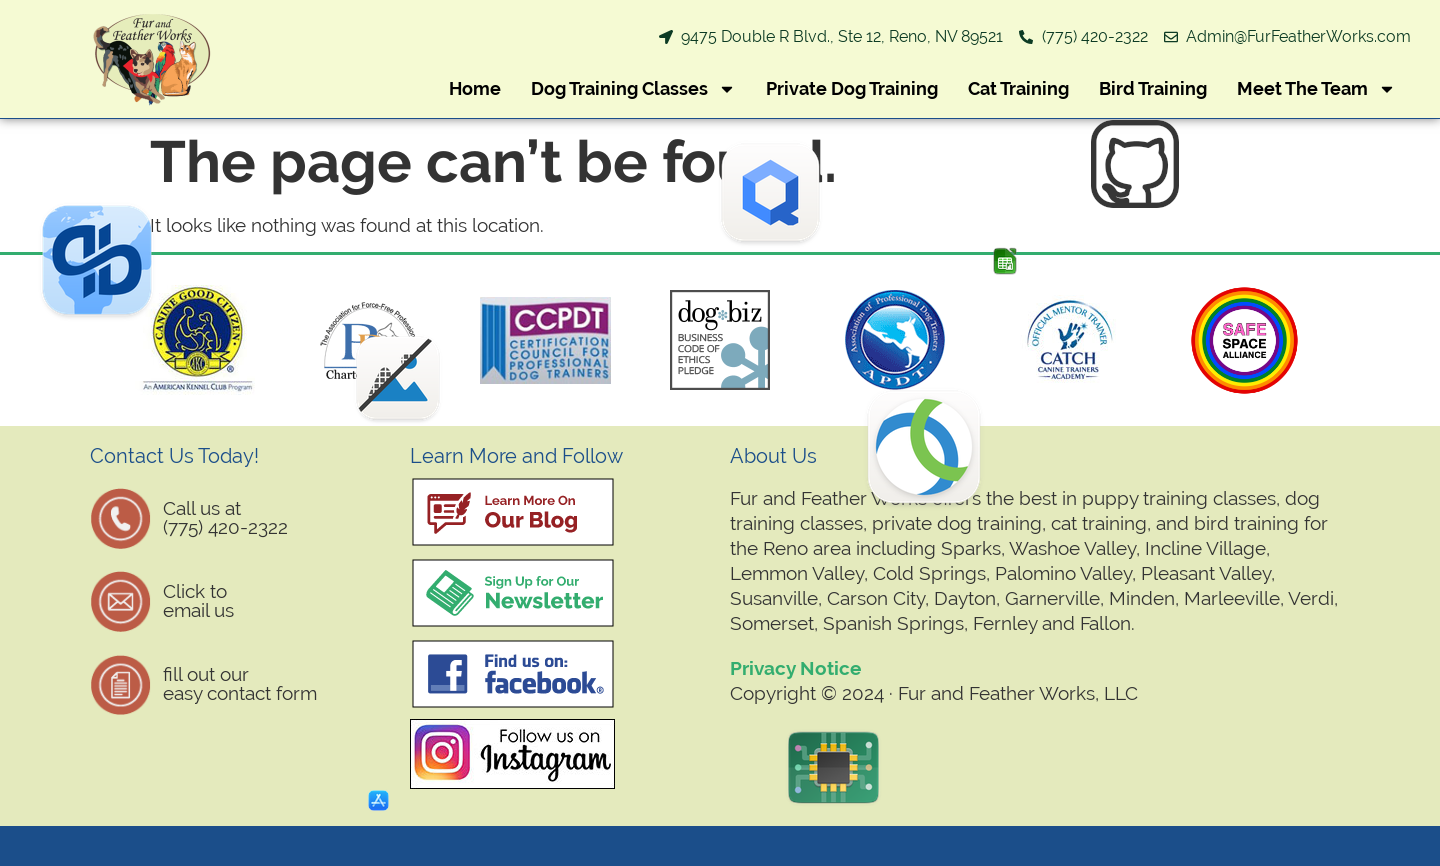  What do you see at coordinates (924, 447) in the screenshot?
I see `open cisco anyconnect vpn client` at bounding box center [924, 447].